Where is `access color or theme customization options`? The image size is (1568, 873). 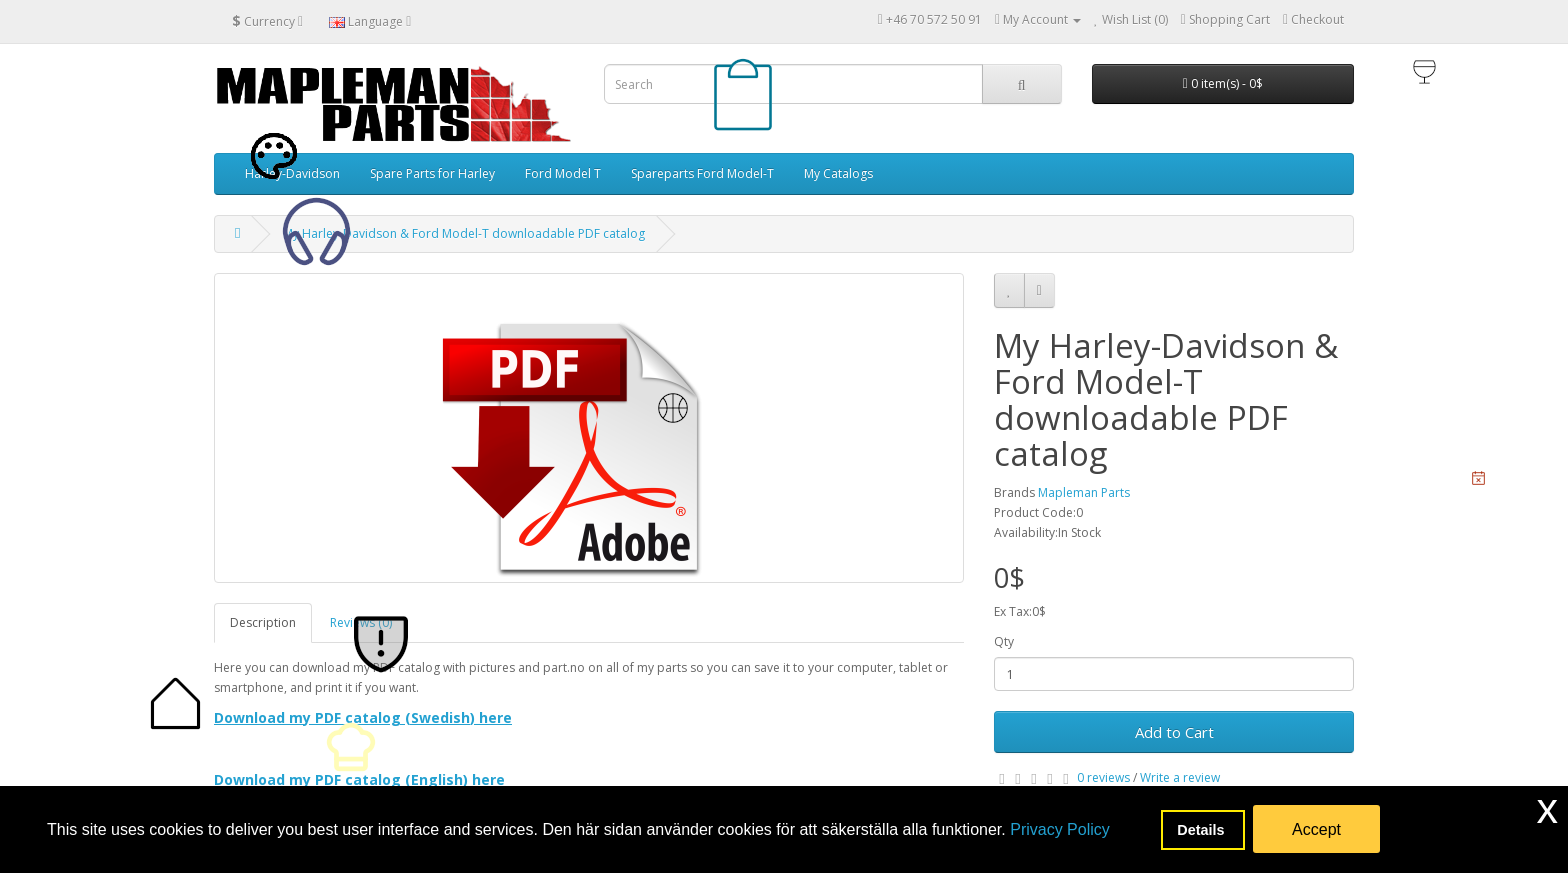
access color or theme customization options is located at coordinates (274, 156).